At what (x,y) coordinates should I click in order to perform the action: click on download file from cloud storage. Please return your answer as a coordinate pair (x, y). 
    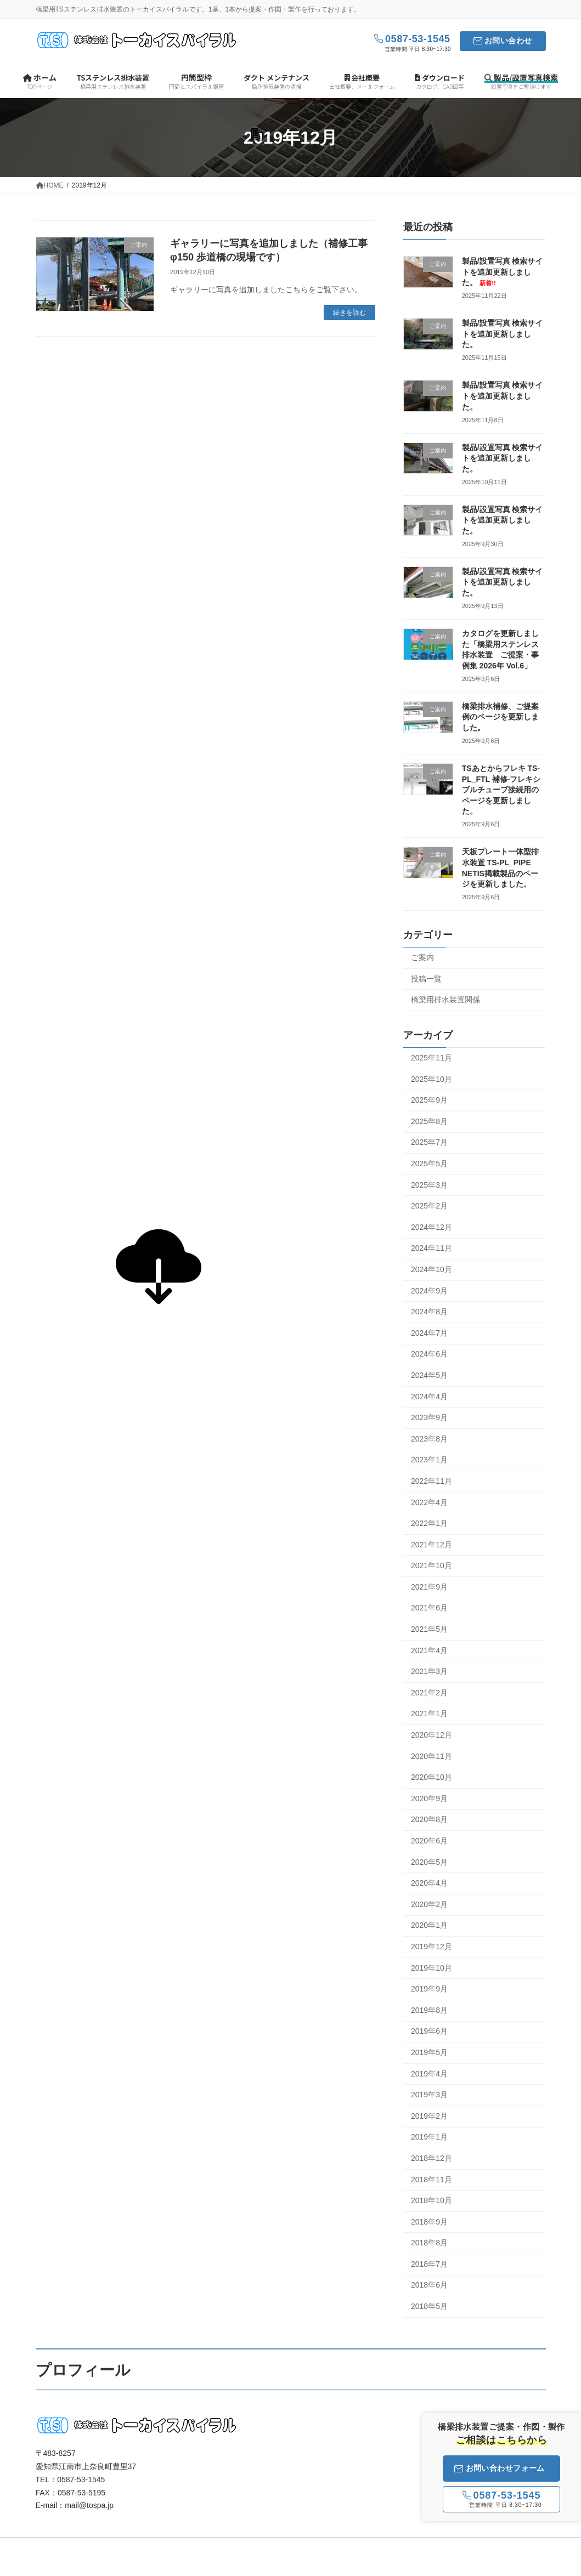
    Looking at the image, I should click on (159, 1267).